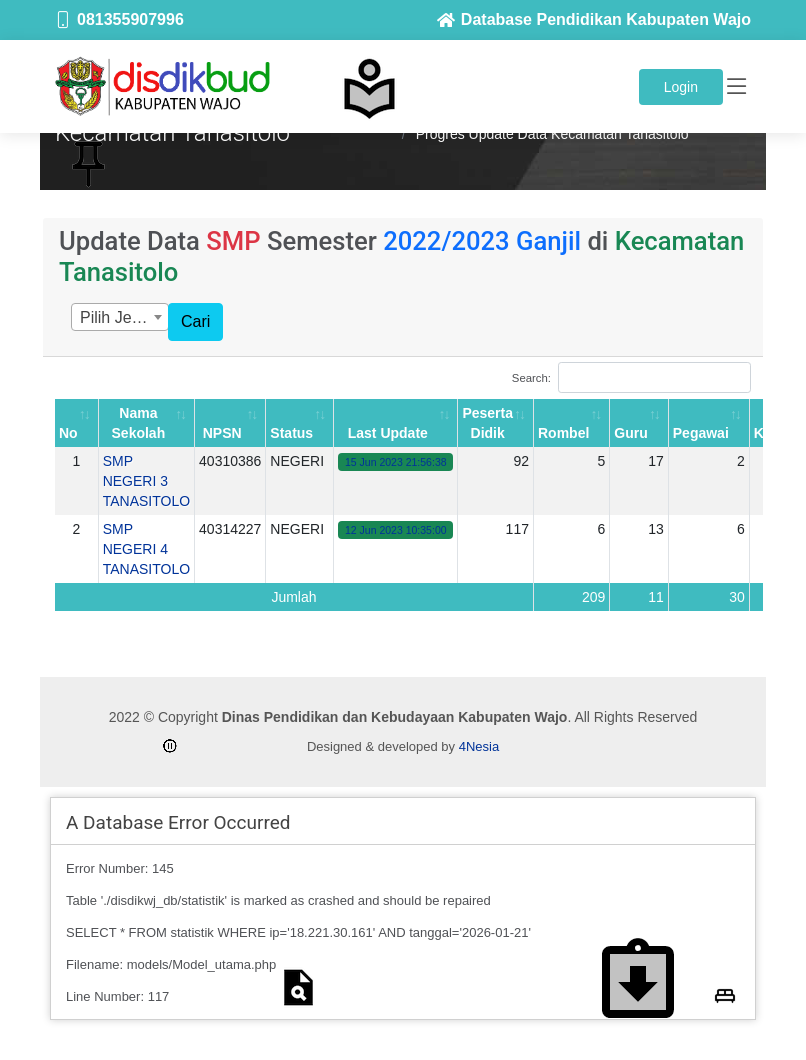  I want to click on view bedroom or sleeping accommodations, so click(725, 996).